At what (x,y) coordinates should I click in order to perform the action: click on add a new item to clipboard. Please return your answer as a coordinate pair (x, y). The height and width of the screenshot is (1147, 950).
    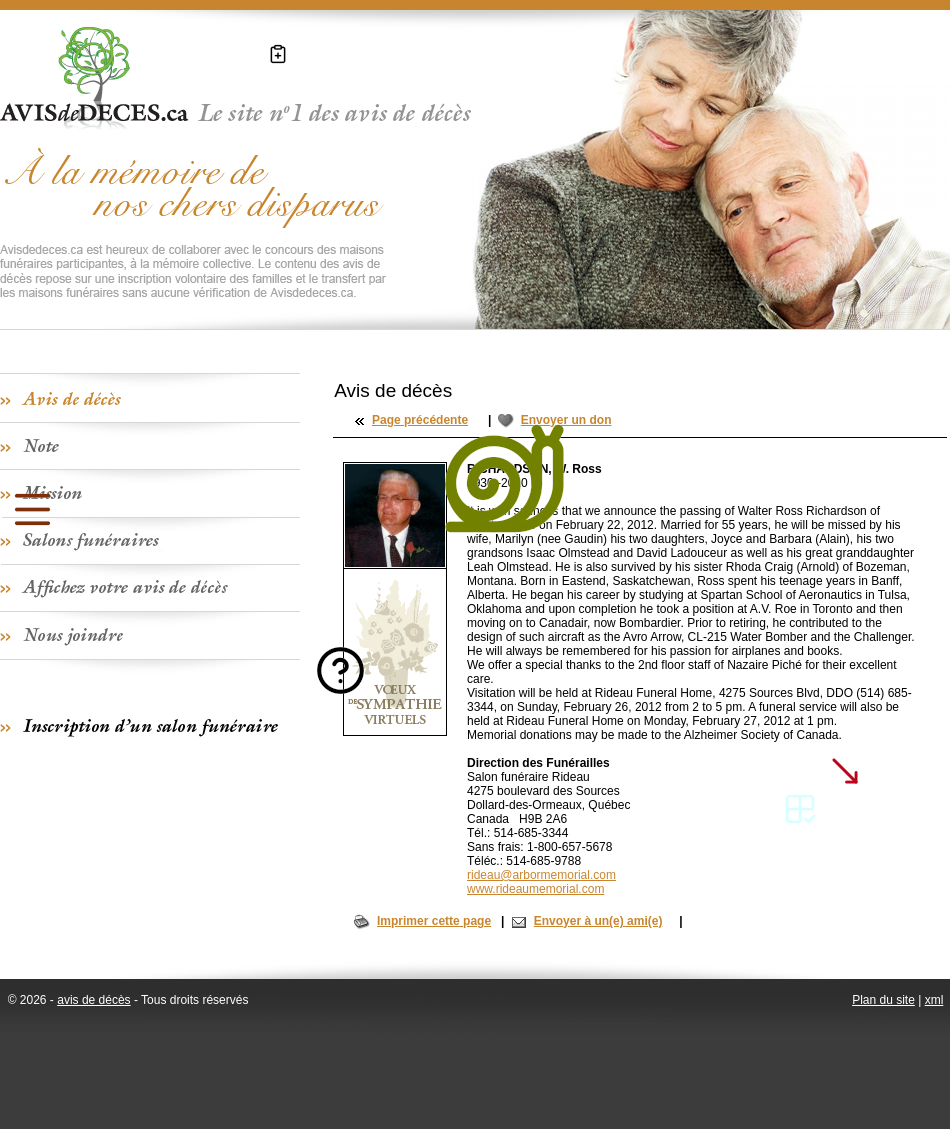
    Looking at the image, I should click on (278, 54).